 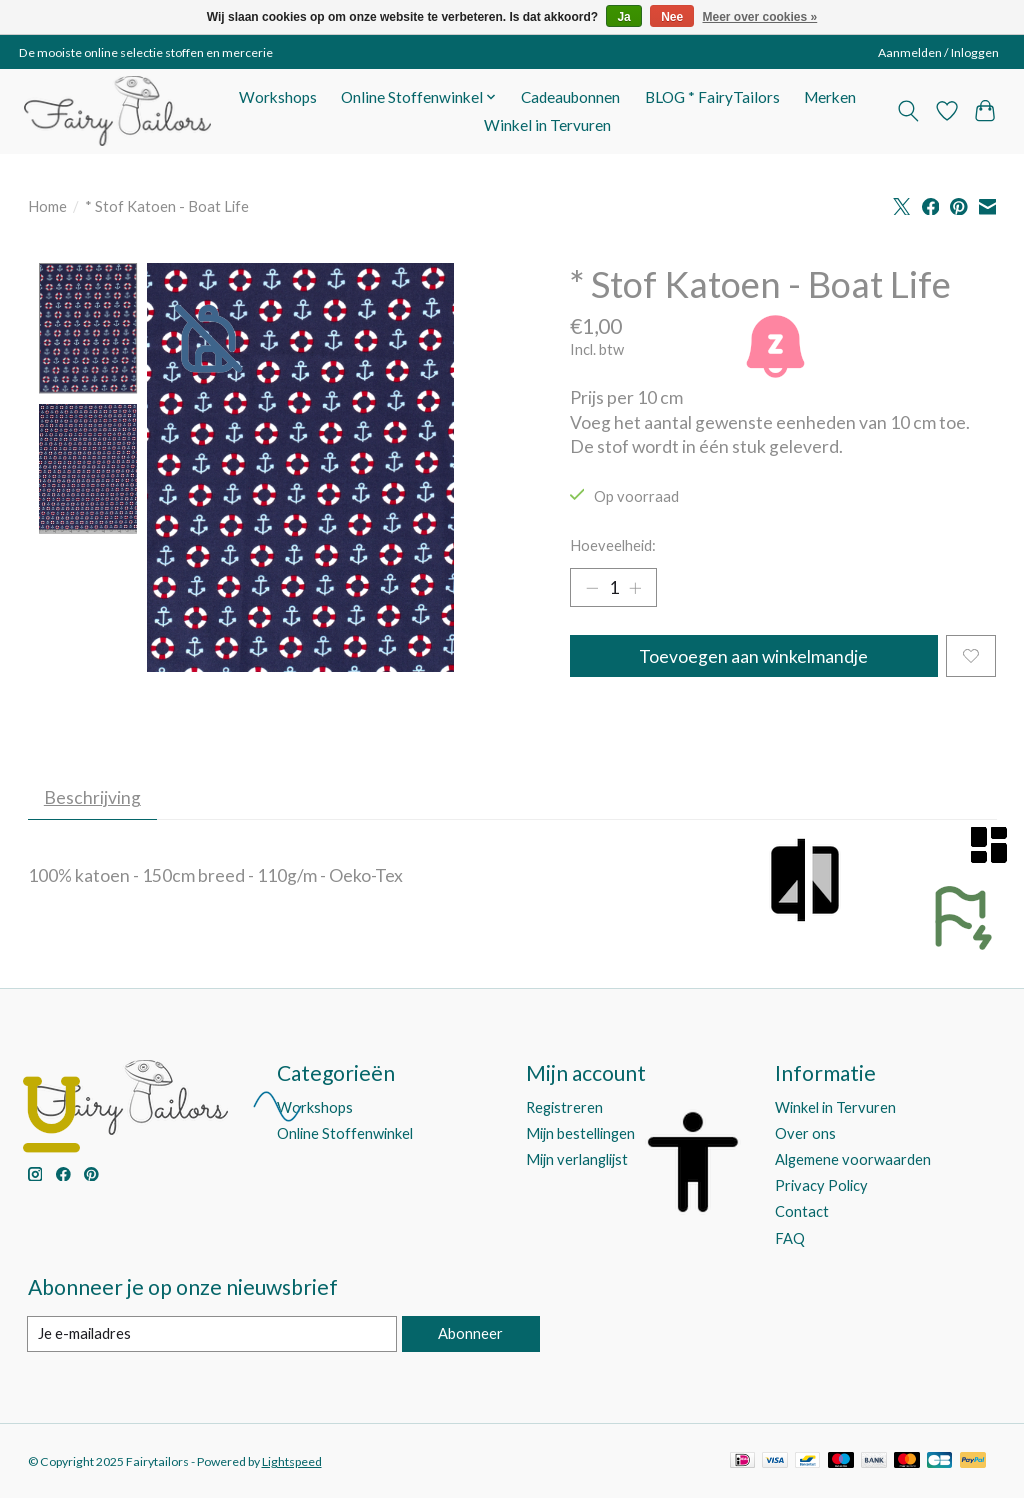 I want to click on compare two images side by side, so click(x=805, y=880).